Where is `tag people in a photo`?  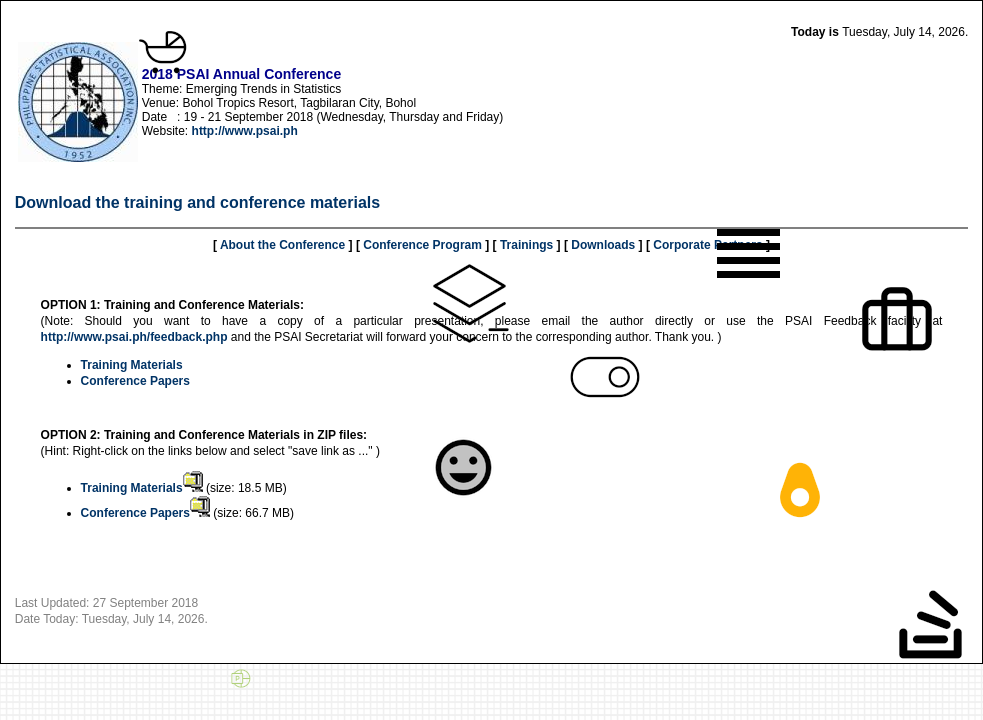
tag people in a photo is located at coordinates (463, 467).